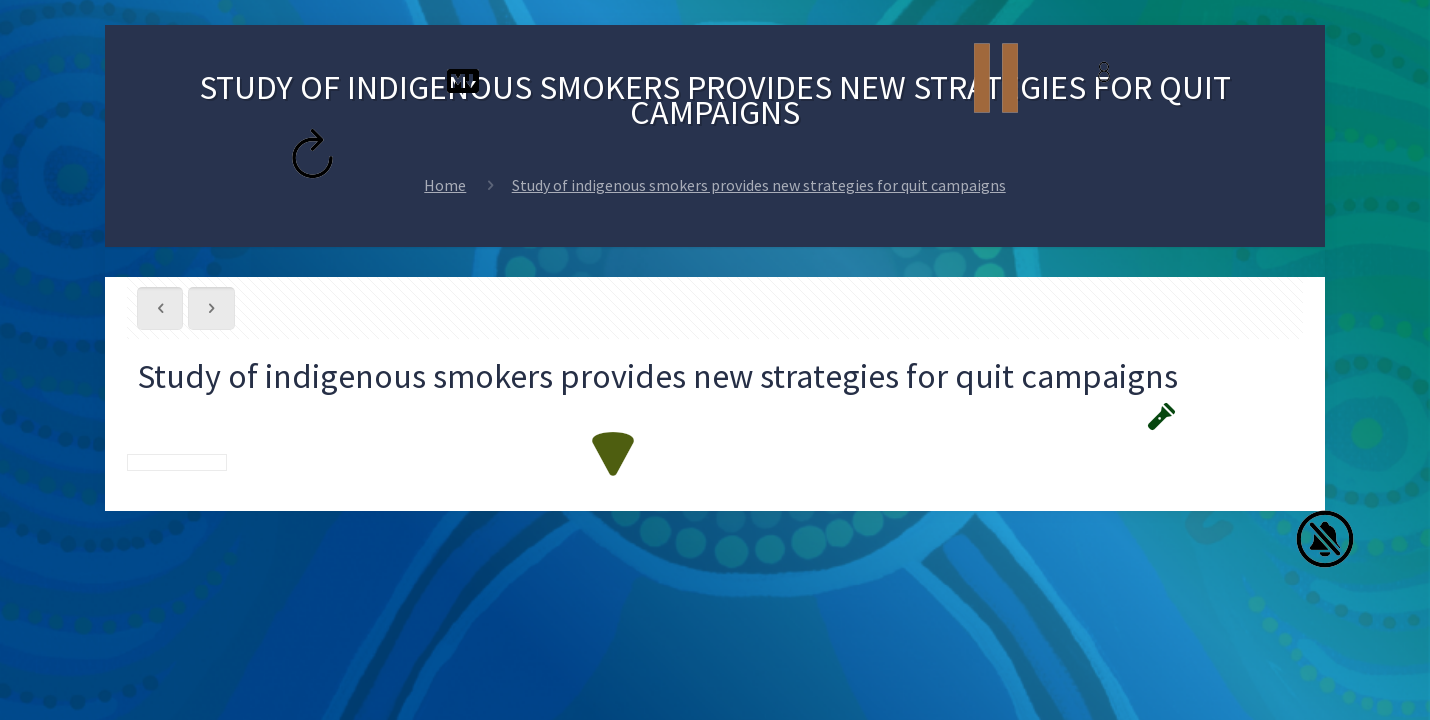  I want to click on pause media playback, so click(996, 78).